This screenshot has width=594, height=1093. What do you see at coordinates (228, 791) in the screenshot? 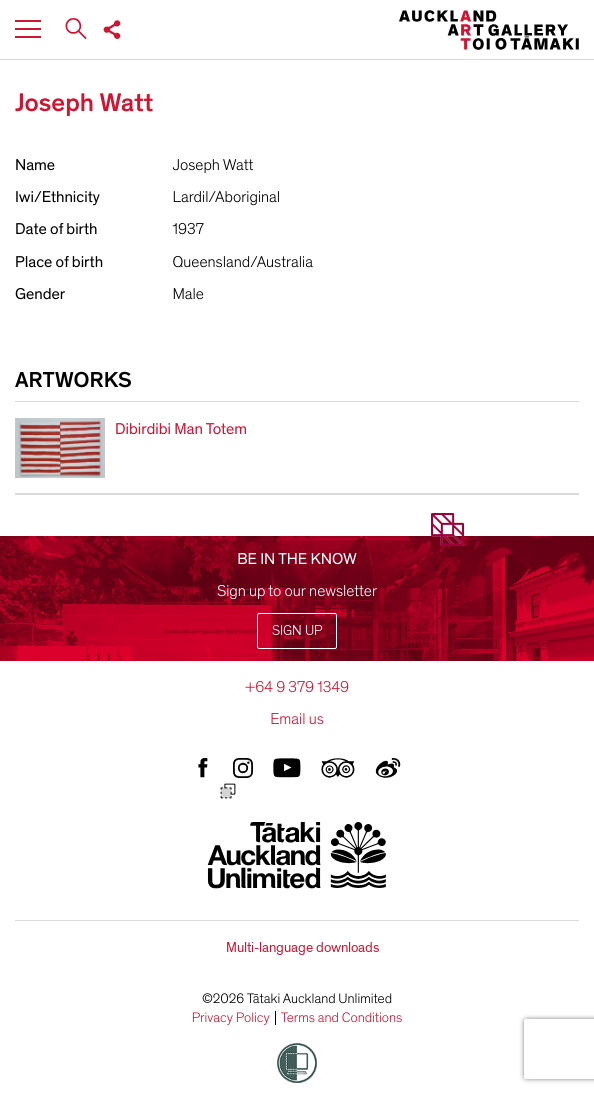
I see `bring selection to front layer` at bounding box center [228, 791].